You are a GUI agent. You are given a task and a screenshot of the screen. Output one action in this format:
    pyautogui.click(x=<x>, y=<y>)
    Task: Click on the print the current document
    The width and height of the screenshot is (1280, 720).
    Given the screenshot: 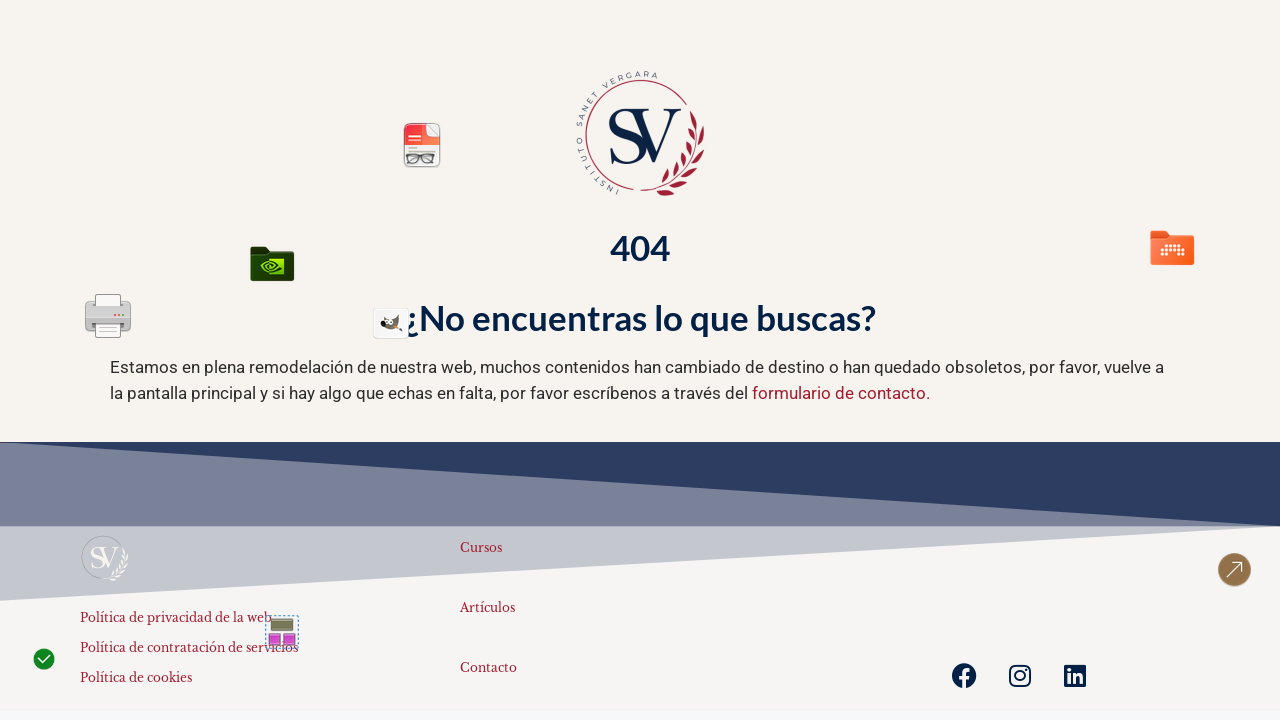 What is the action you would take?
    pyautogui.click(x=108, y=316)
    